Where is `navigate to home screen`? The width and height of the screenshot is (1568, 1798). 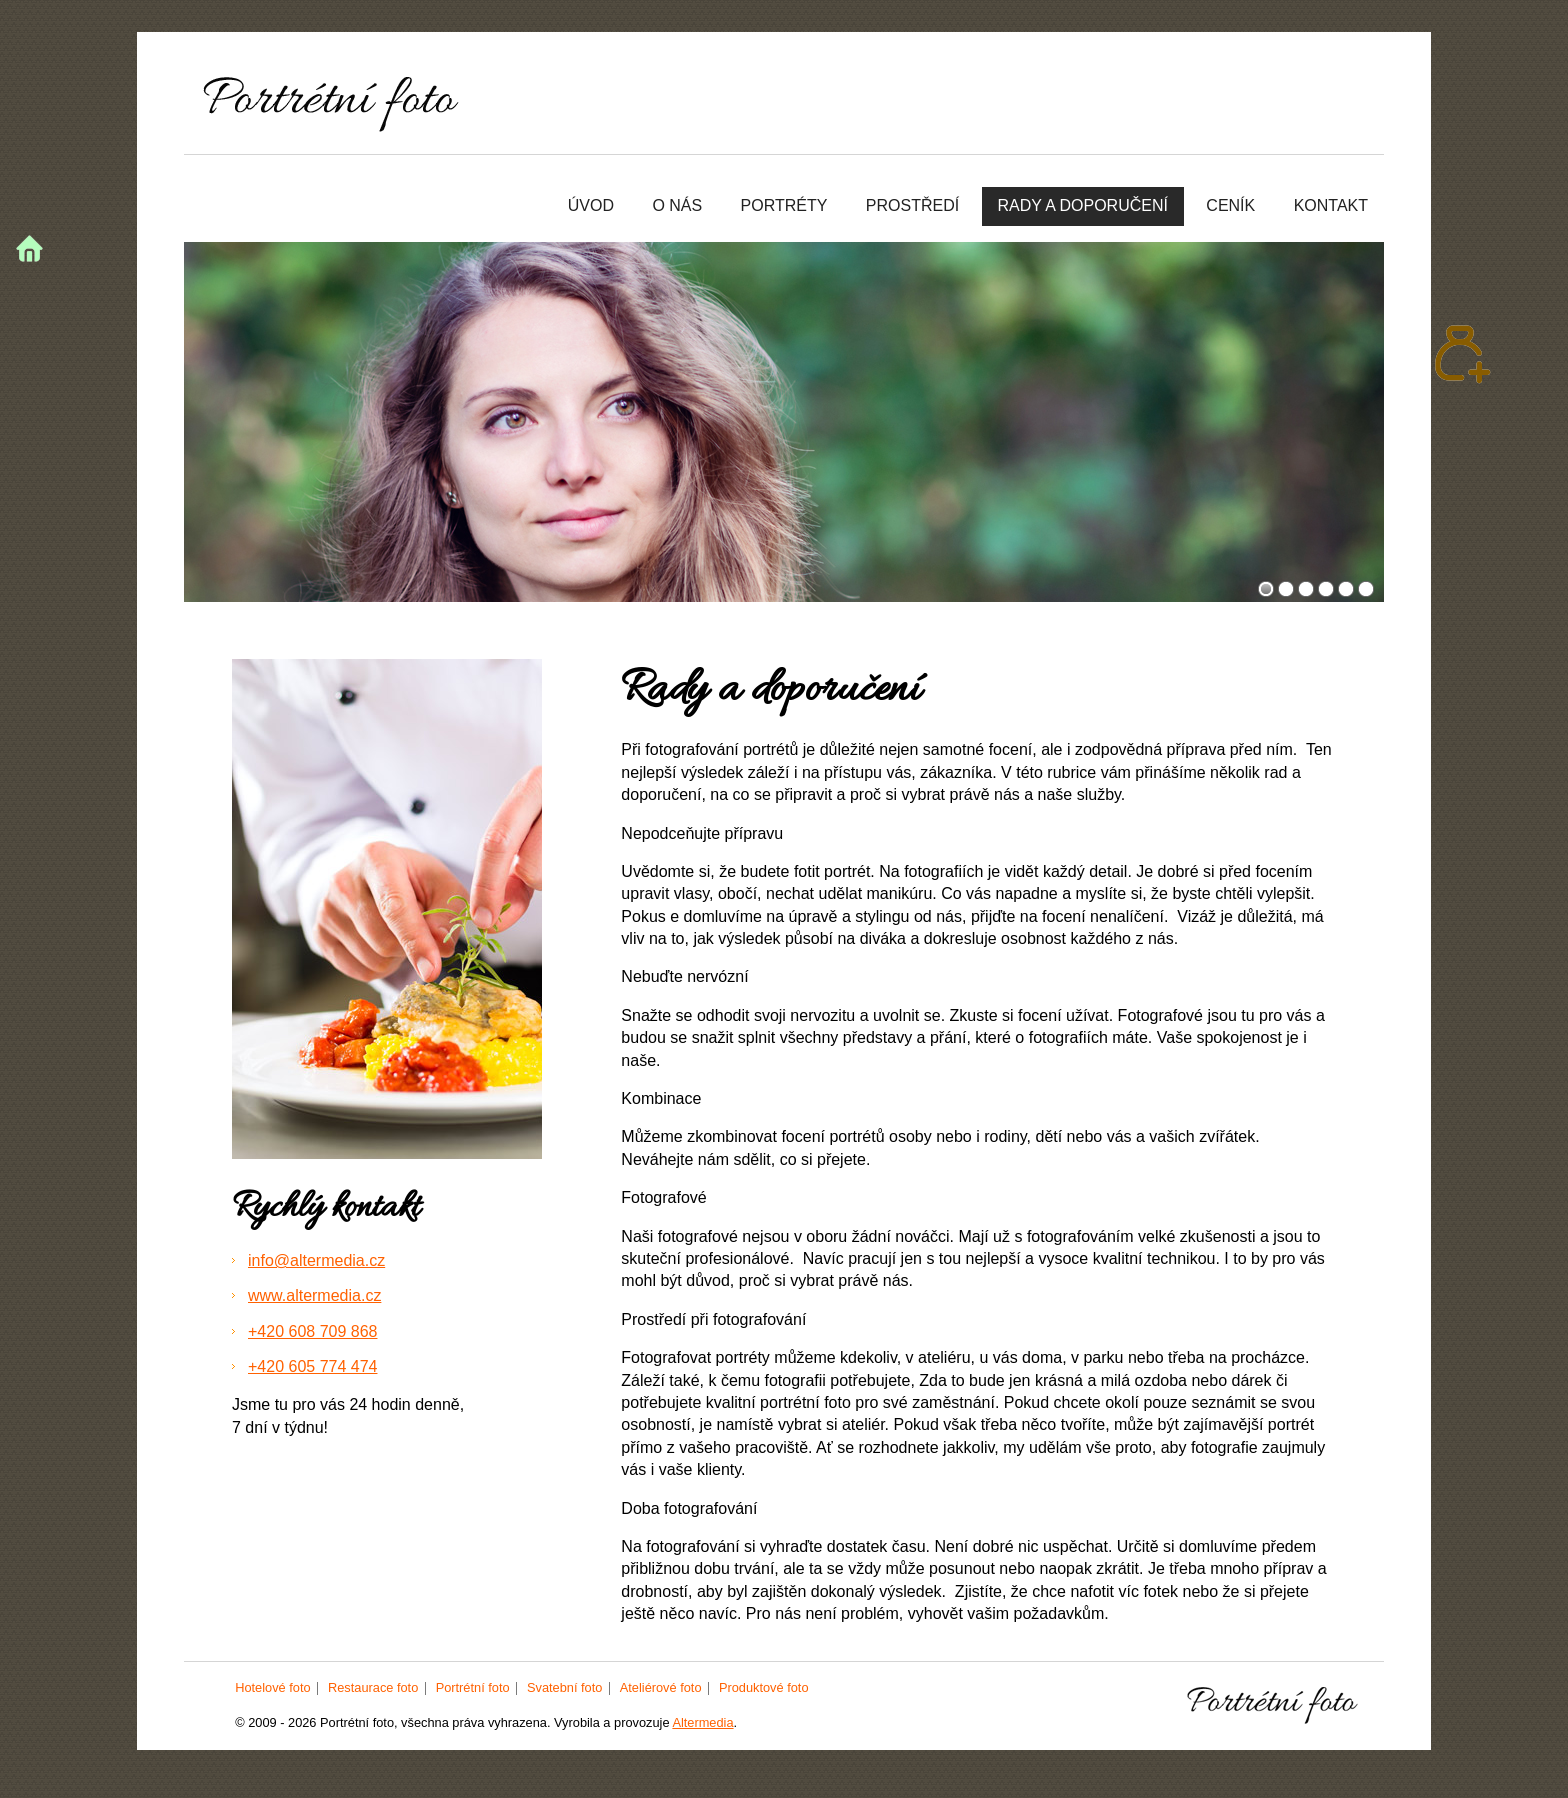
navigate to home screen is located at coordinates (29, 248).